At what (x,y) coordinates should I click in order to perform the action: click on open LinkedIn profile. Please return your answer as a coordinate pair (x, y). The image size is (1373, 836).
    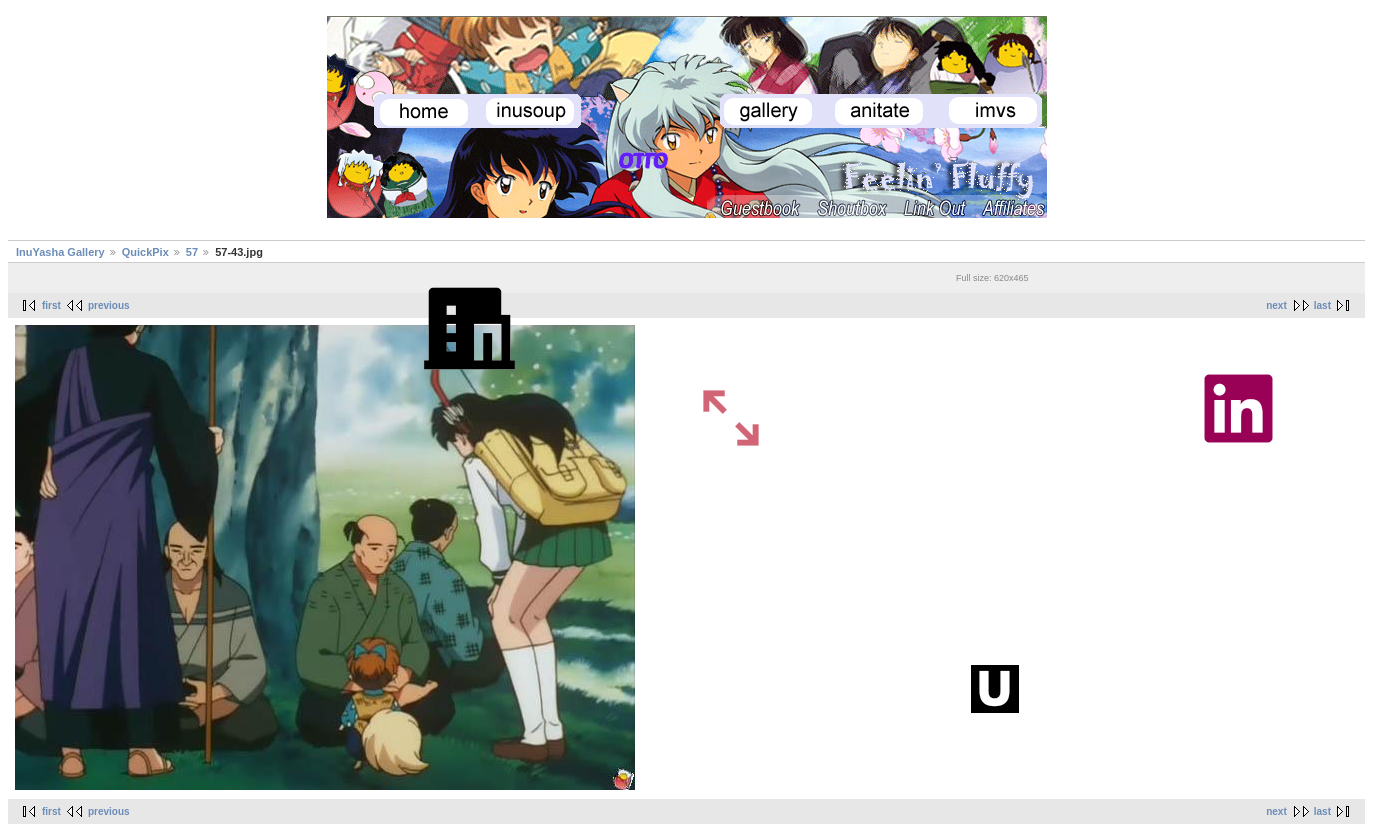
    Looking at the image, I should click on (1238, 408).